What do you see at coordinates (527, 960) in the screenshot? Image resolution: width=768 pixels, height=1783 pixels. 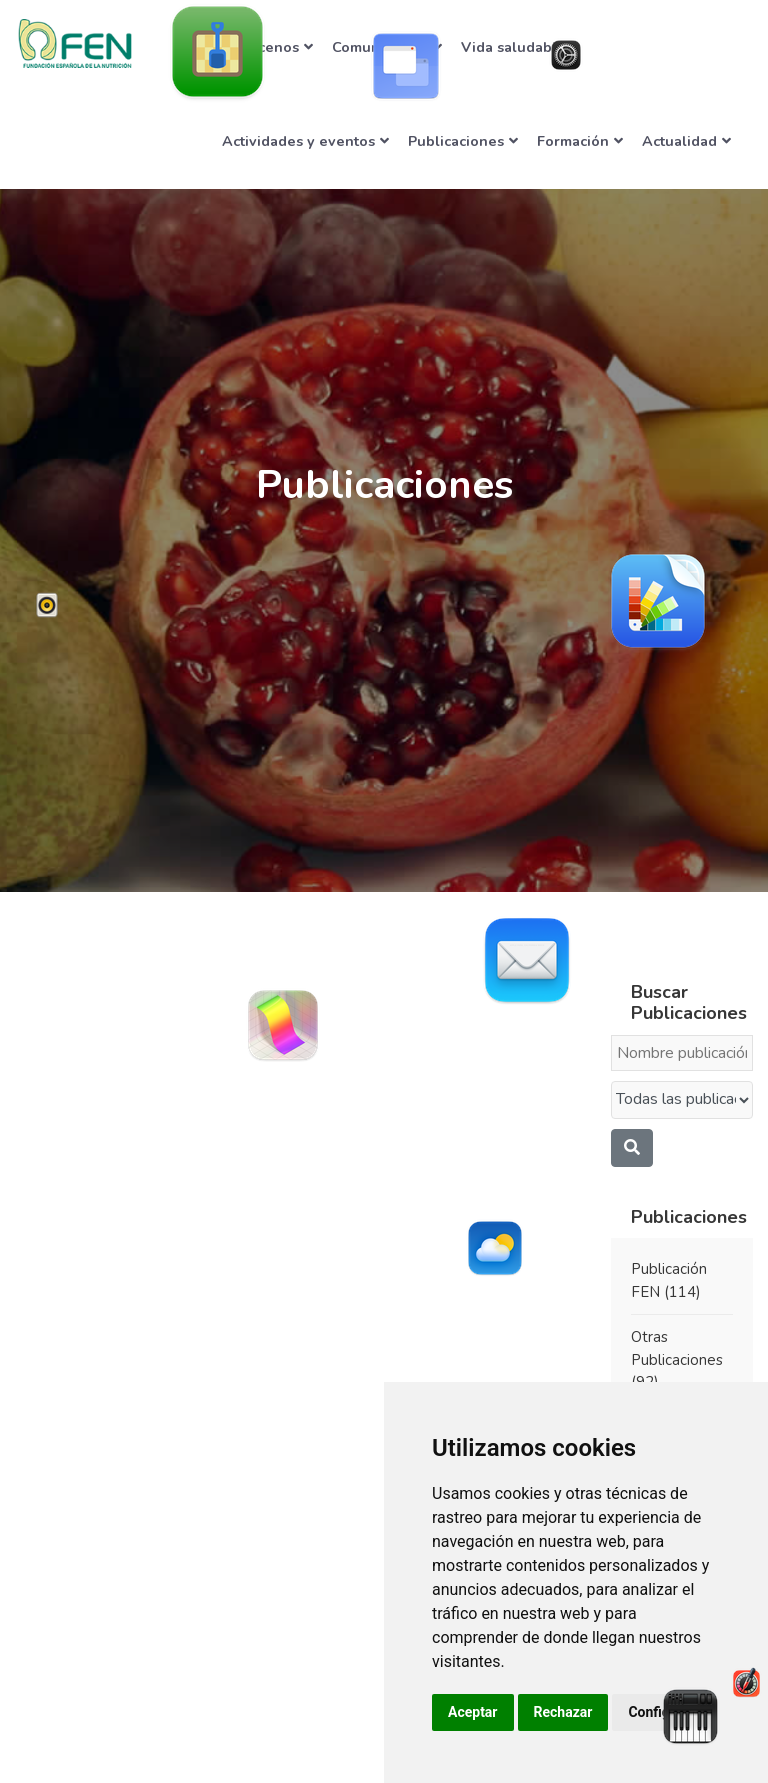 I see `open the Mail app` at bounding box center [527, 960].